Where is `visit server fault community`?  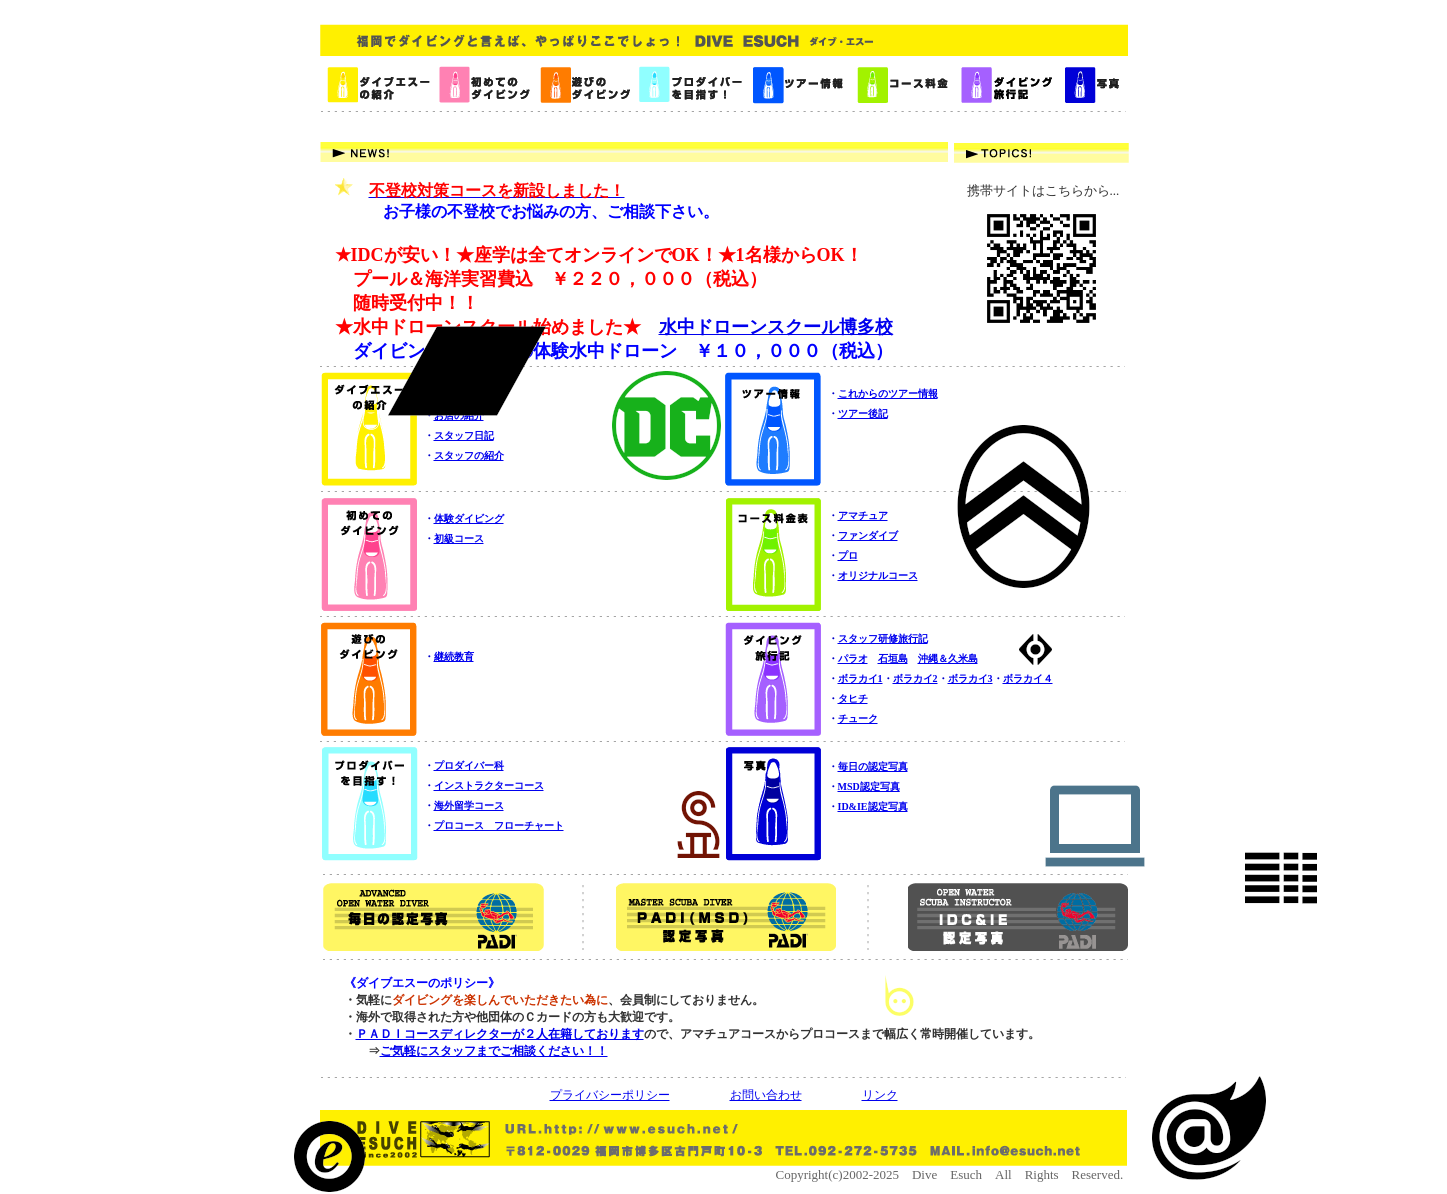
visit server fault community is located at coordinates (1281, 878).